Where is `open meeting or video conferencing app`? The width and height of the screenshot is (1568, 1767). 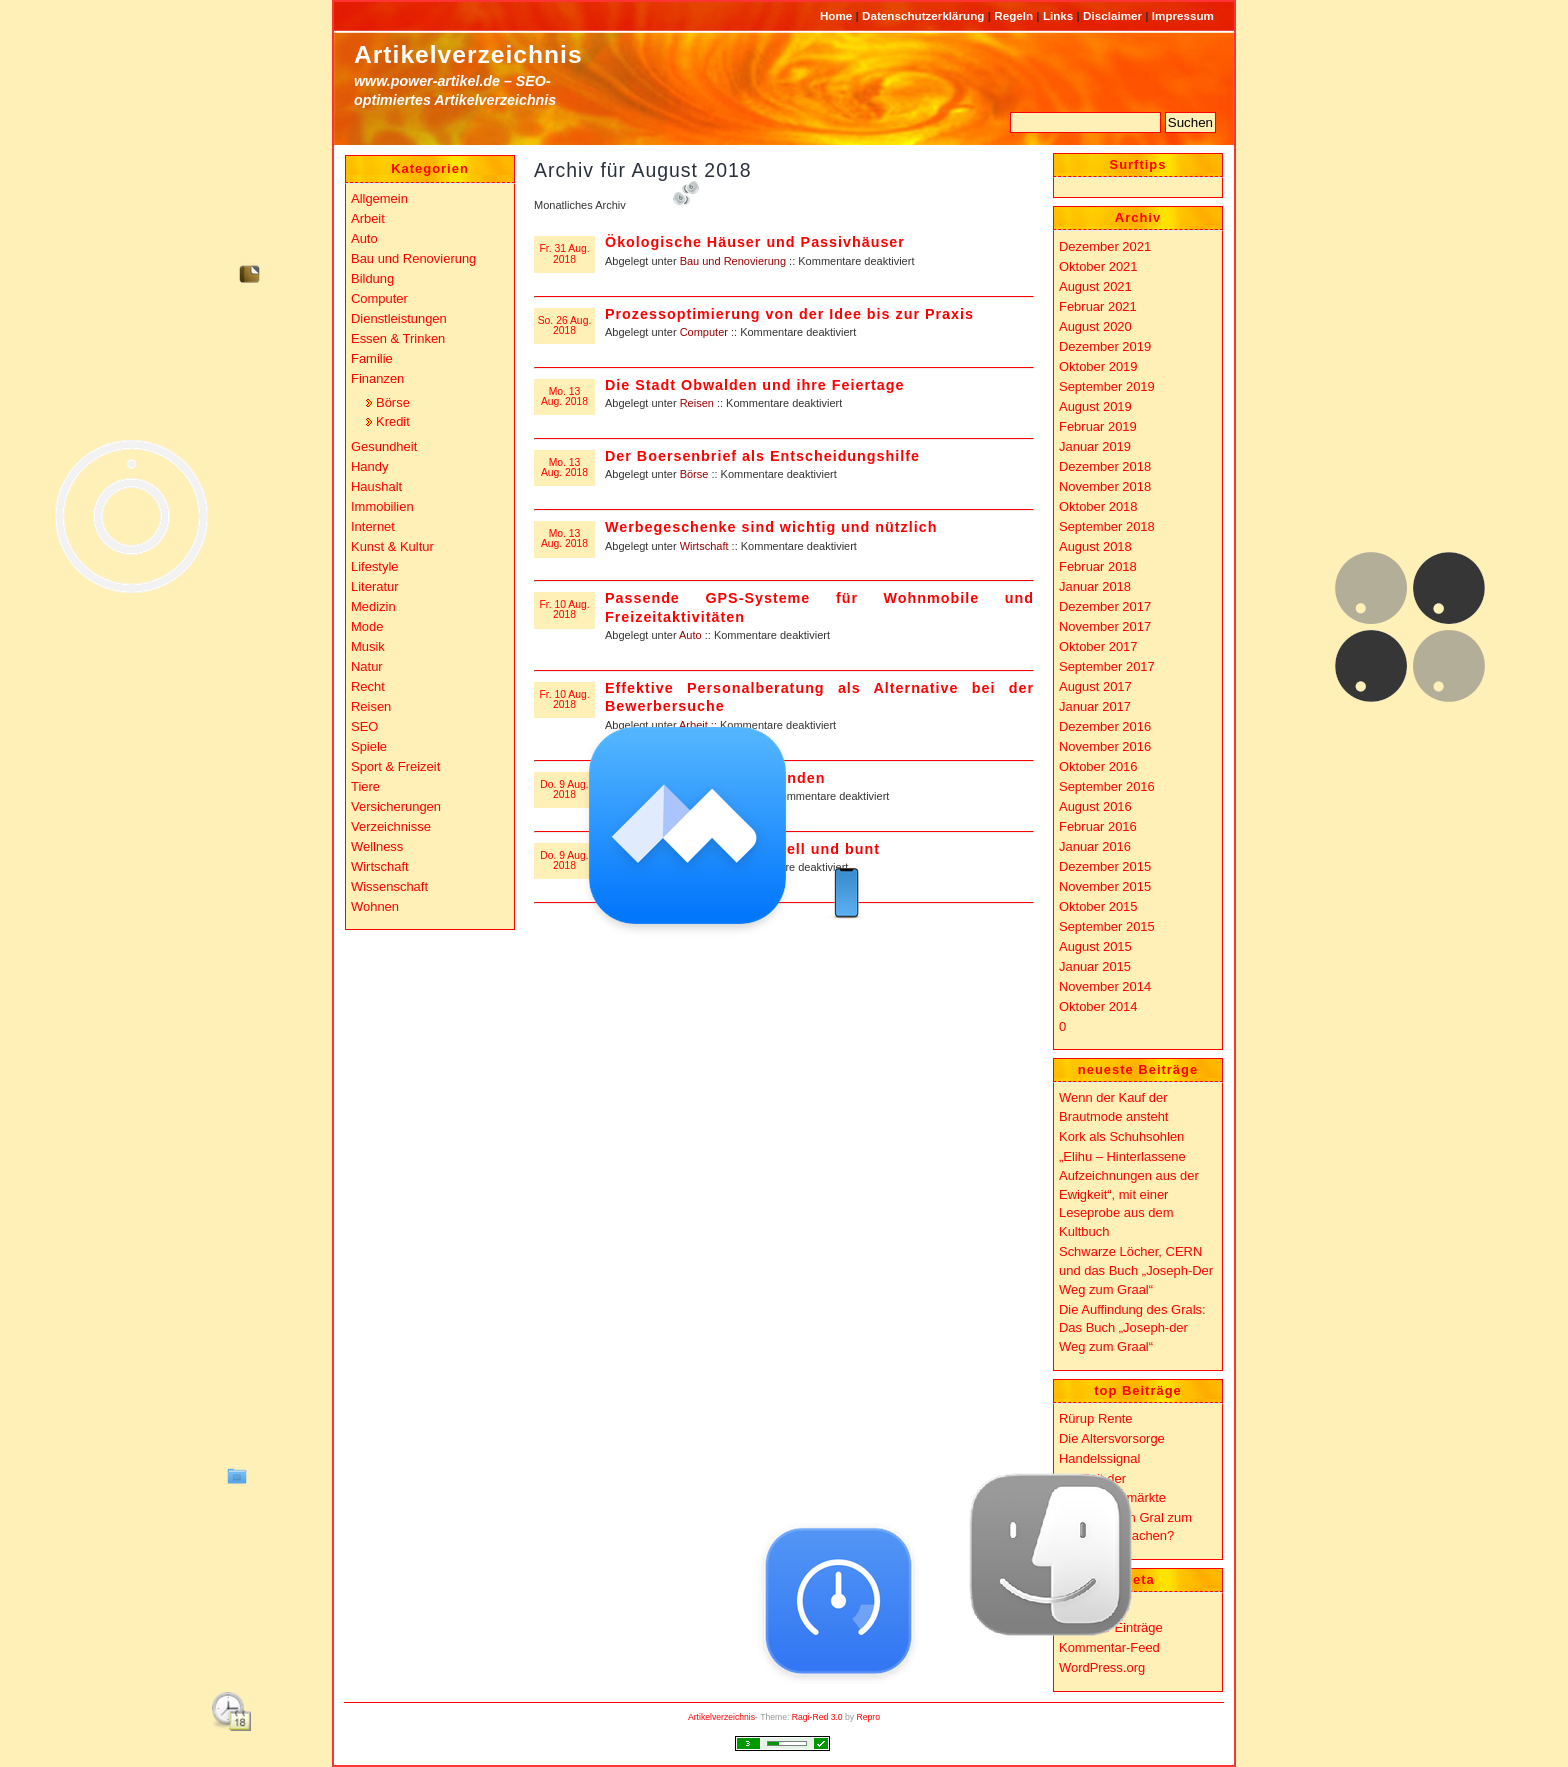
open meeting or video conferencing app is located at coordinates (687, 825).